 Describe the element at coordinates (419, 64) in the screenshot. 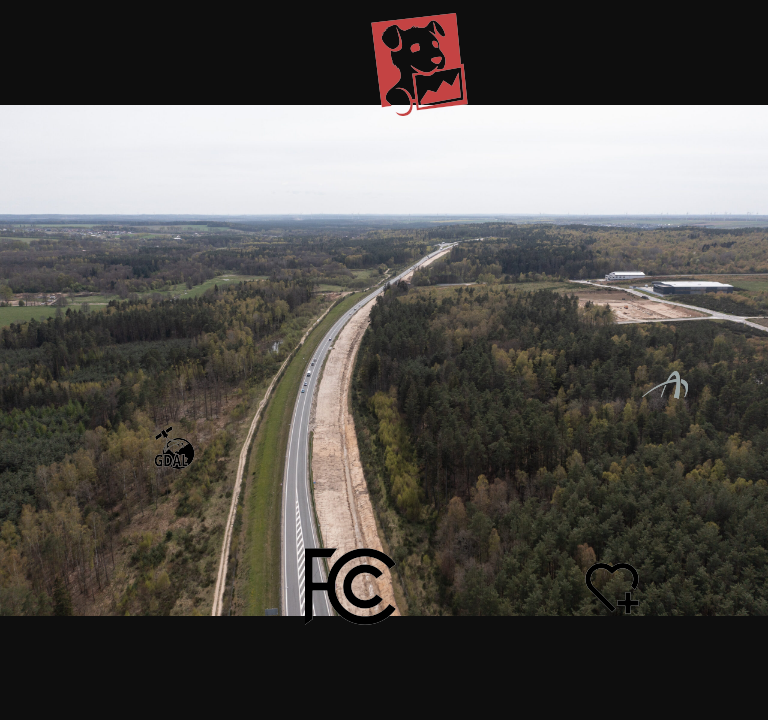

I see `open Datadog monitoring dashboard` at that location.